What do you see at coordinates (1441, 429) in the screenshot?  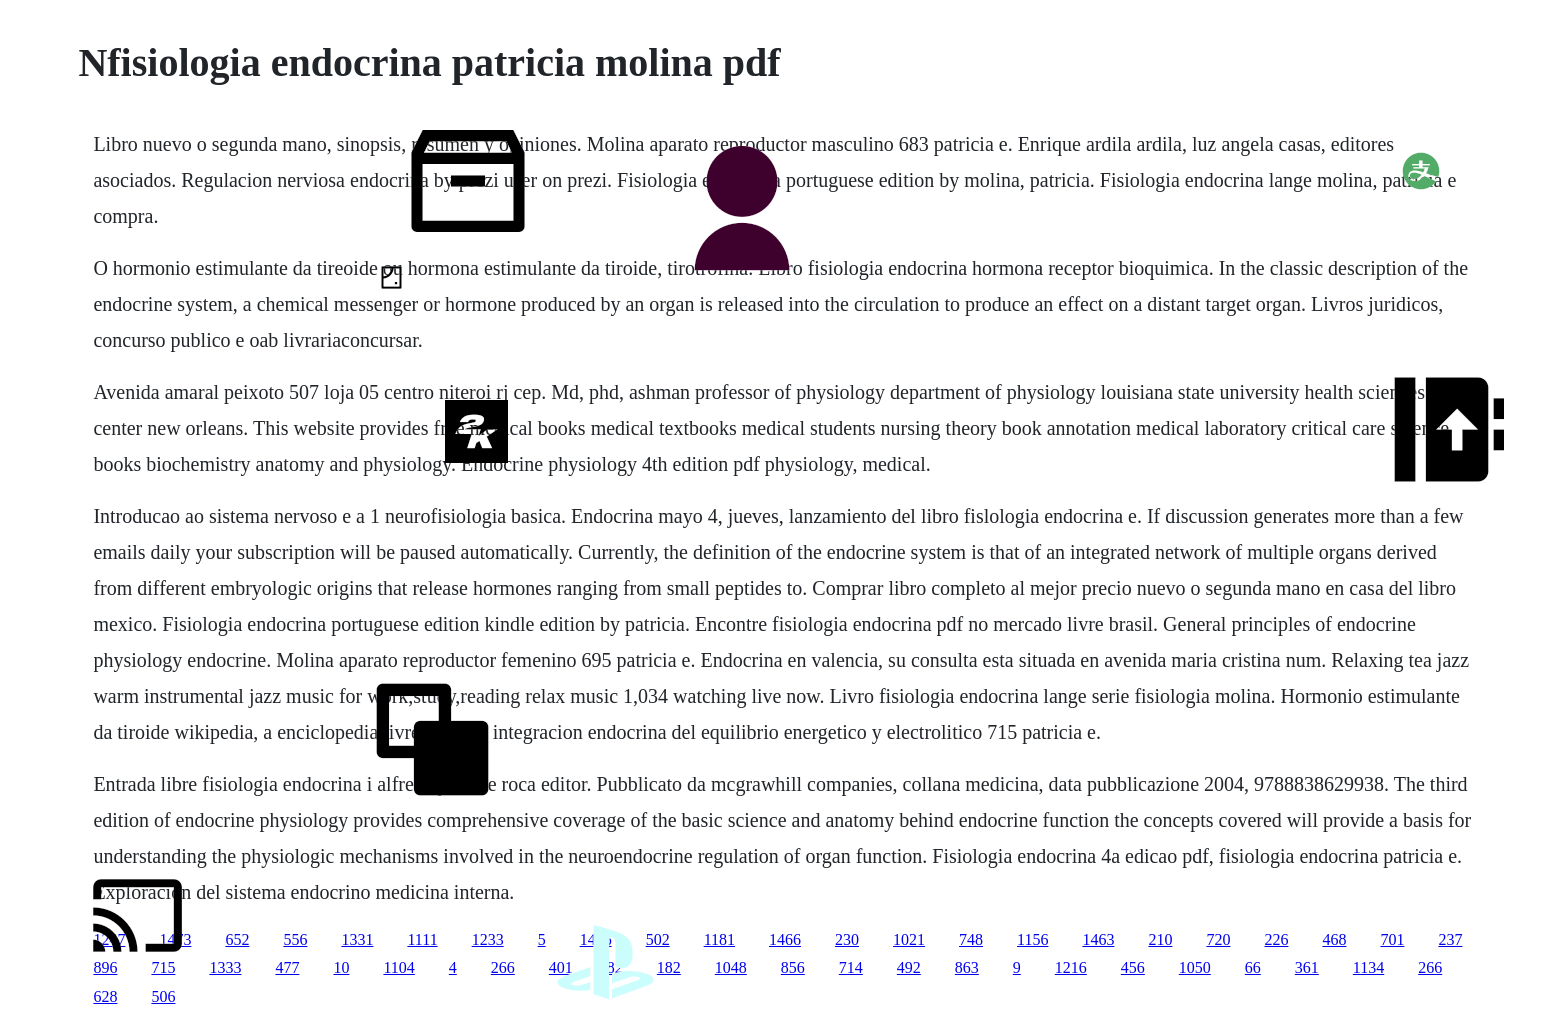 I see `upload contacts from your address book` at bounding box center [1441, 429].